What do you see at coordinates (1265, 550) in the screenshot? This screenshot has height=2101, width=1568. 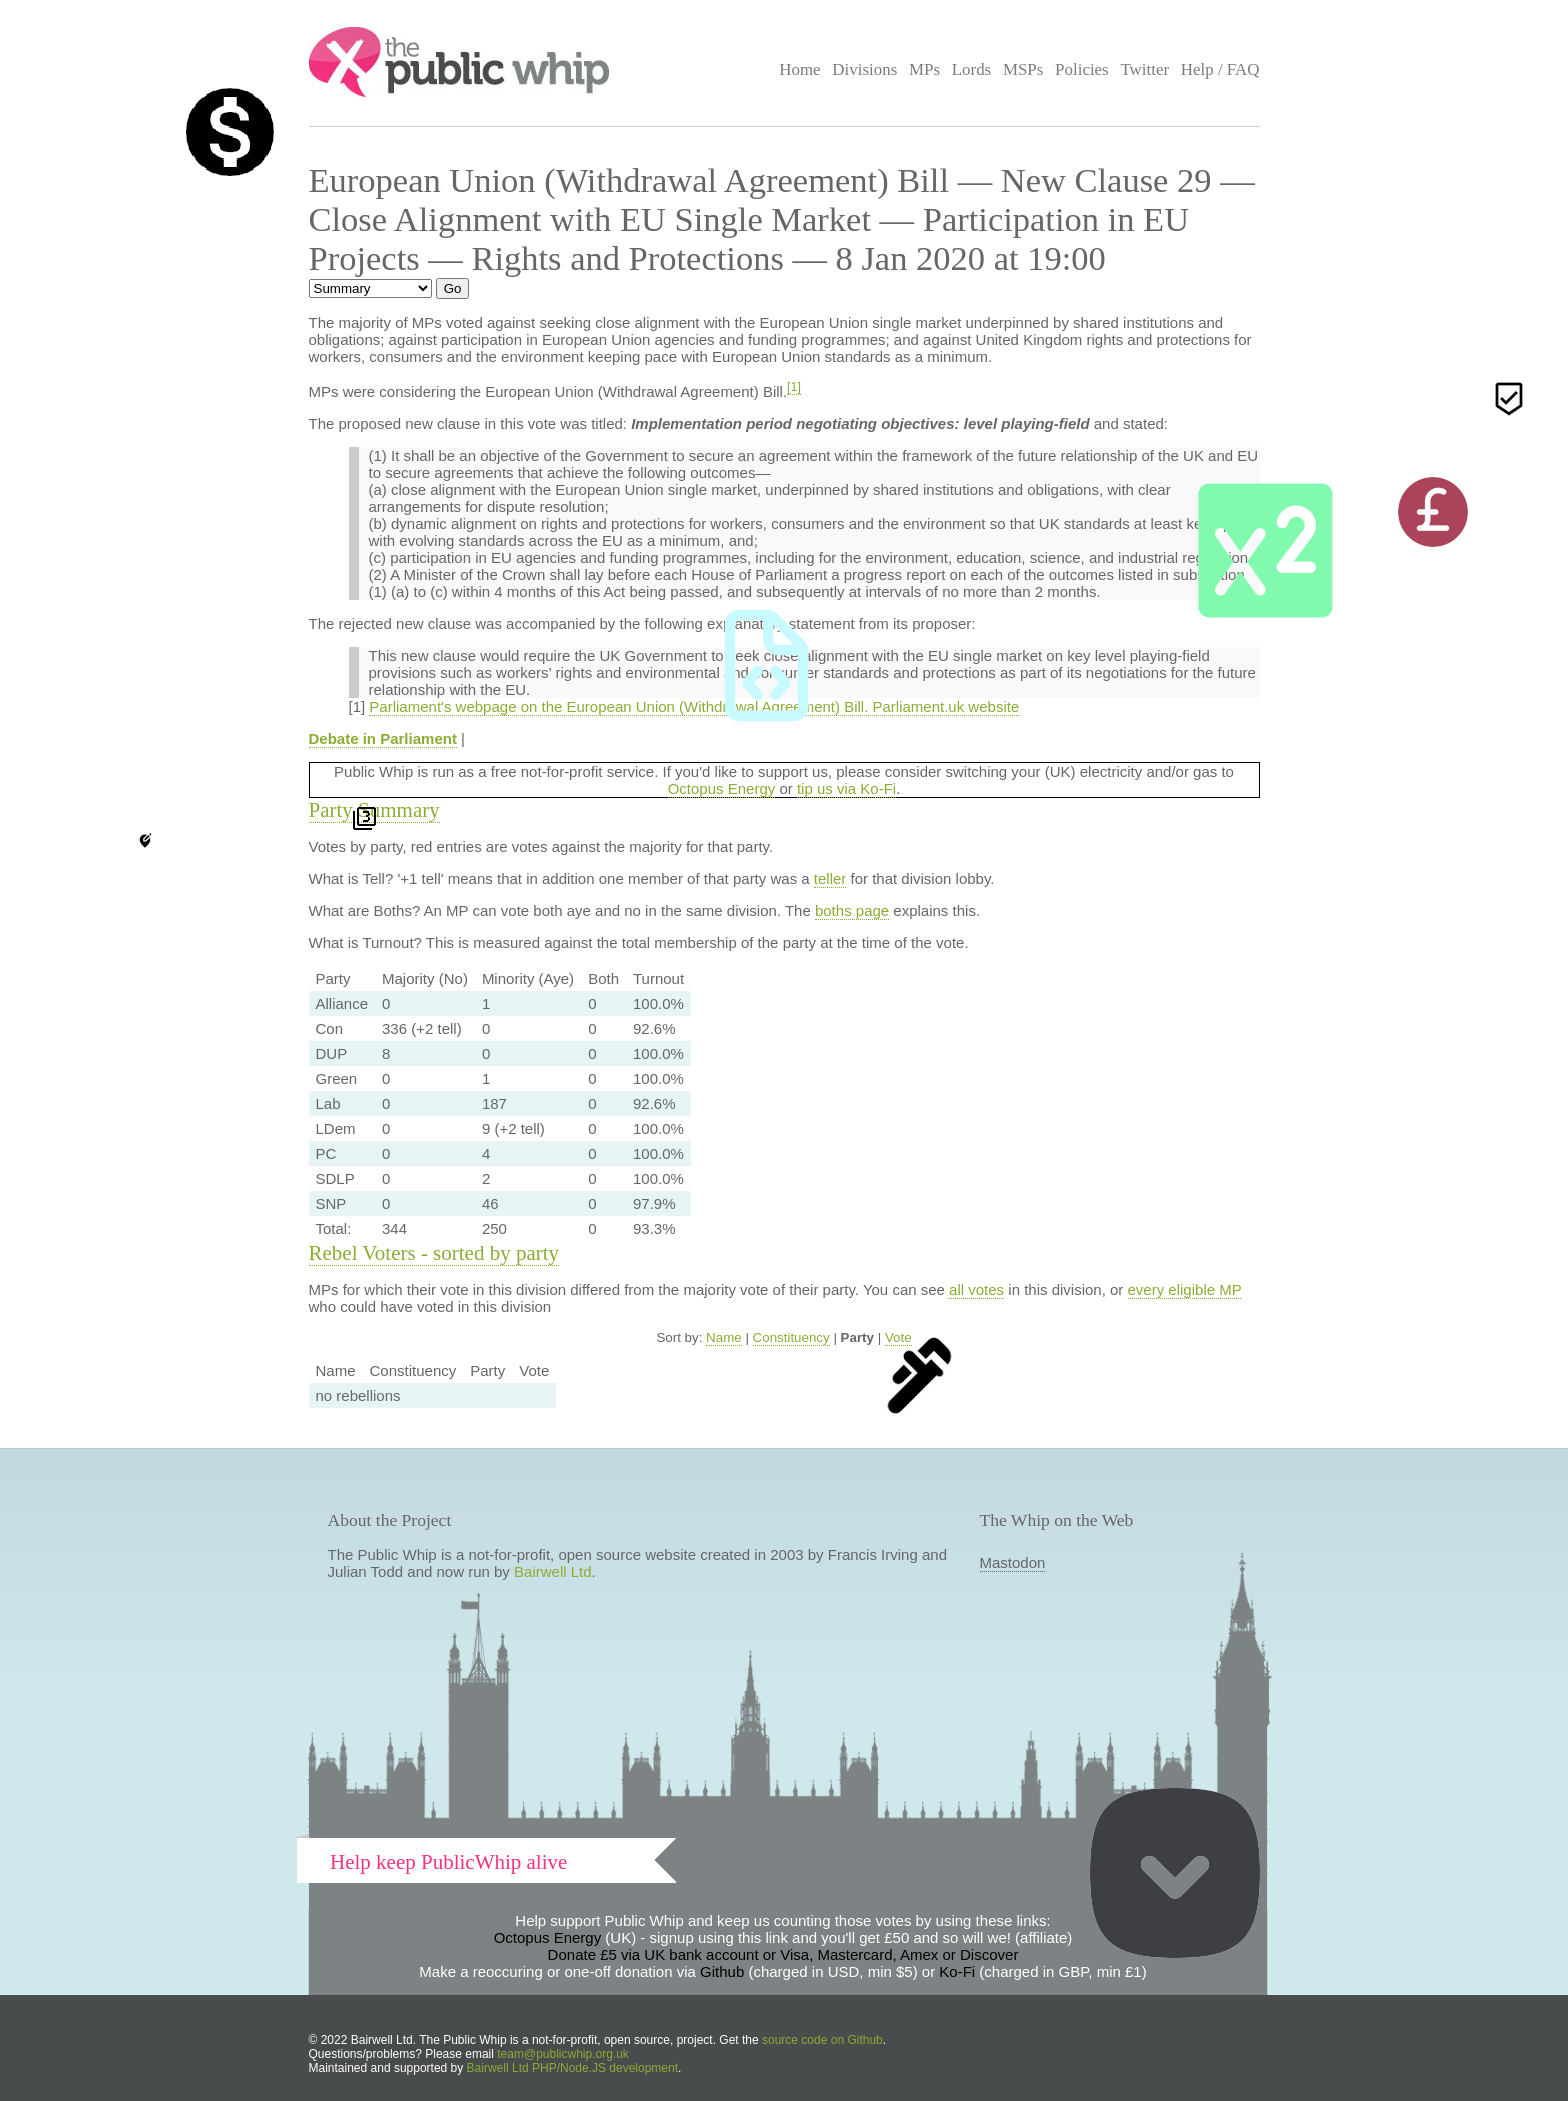 I see `apply superscript formatting to selected text` at bounding box center [1265, 550].